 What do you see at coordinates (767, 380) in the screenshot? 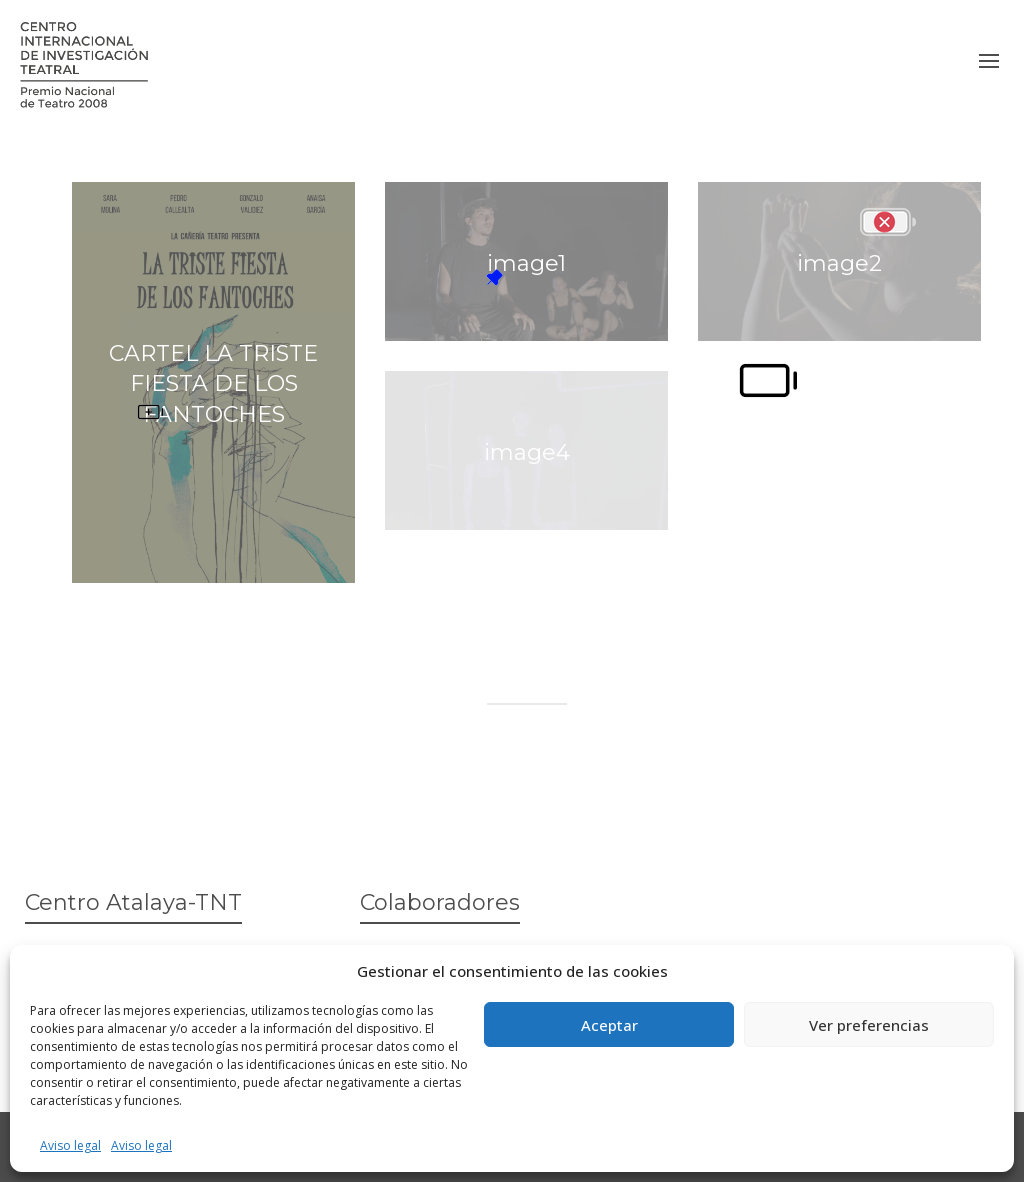
I see `indicates battery is empty or depleted` at bounding box center [767, 380].